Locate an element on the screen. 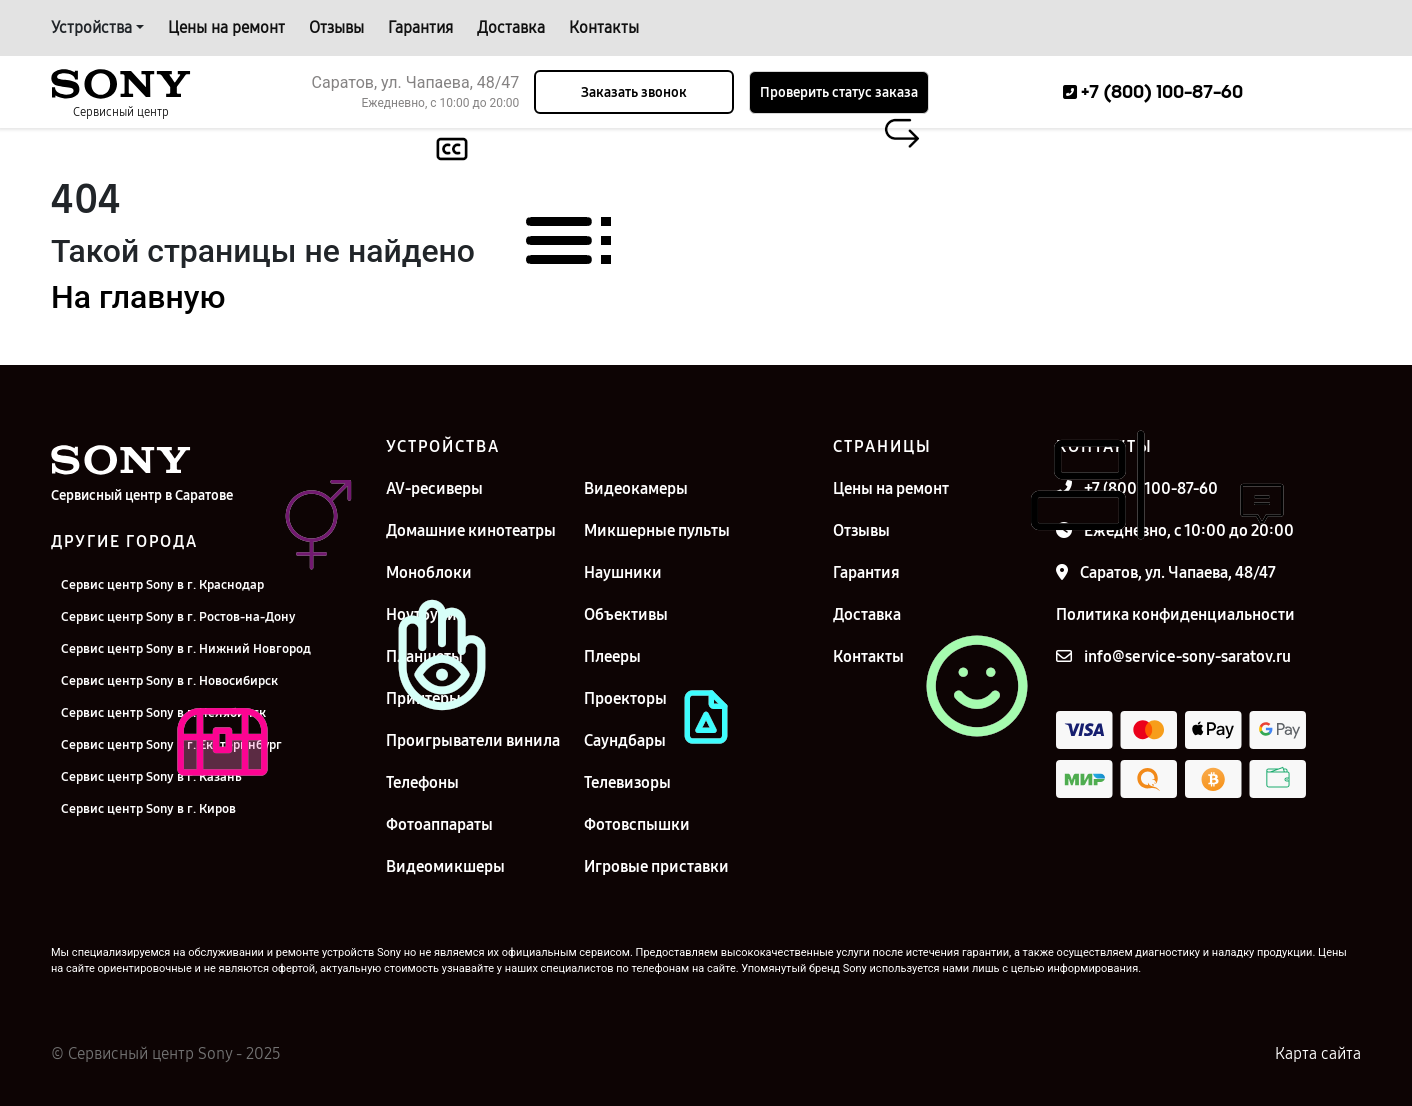  open chat or messaging is located at coordinates (1262, 502).